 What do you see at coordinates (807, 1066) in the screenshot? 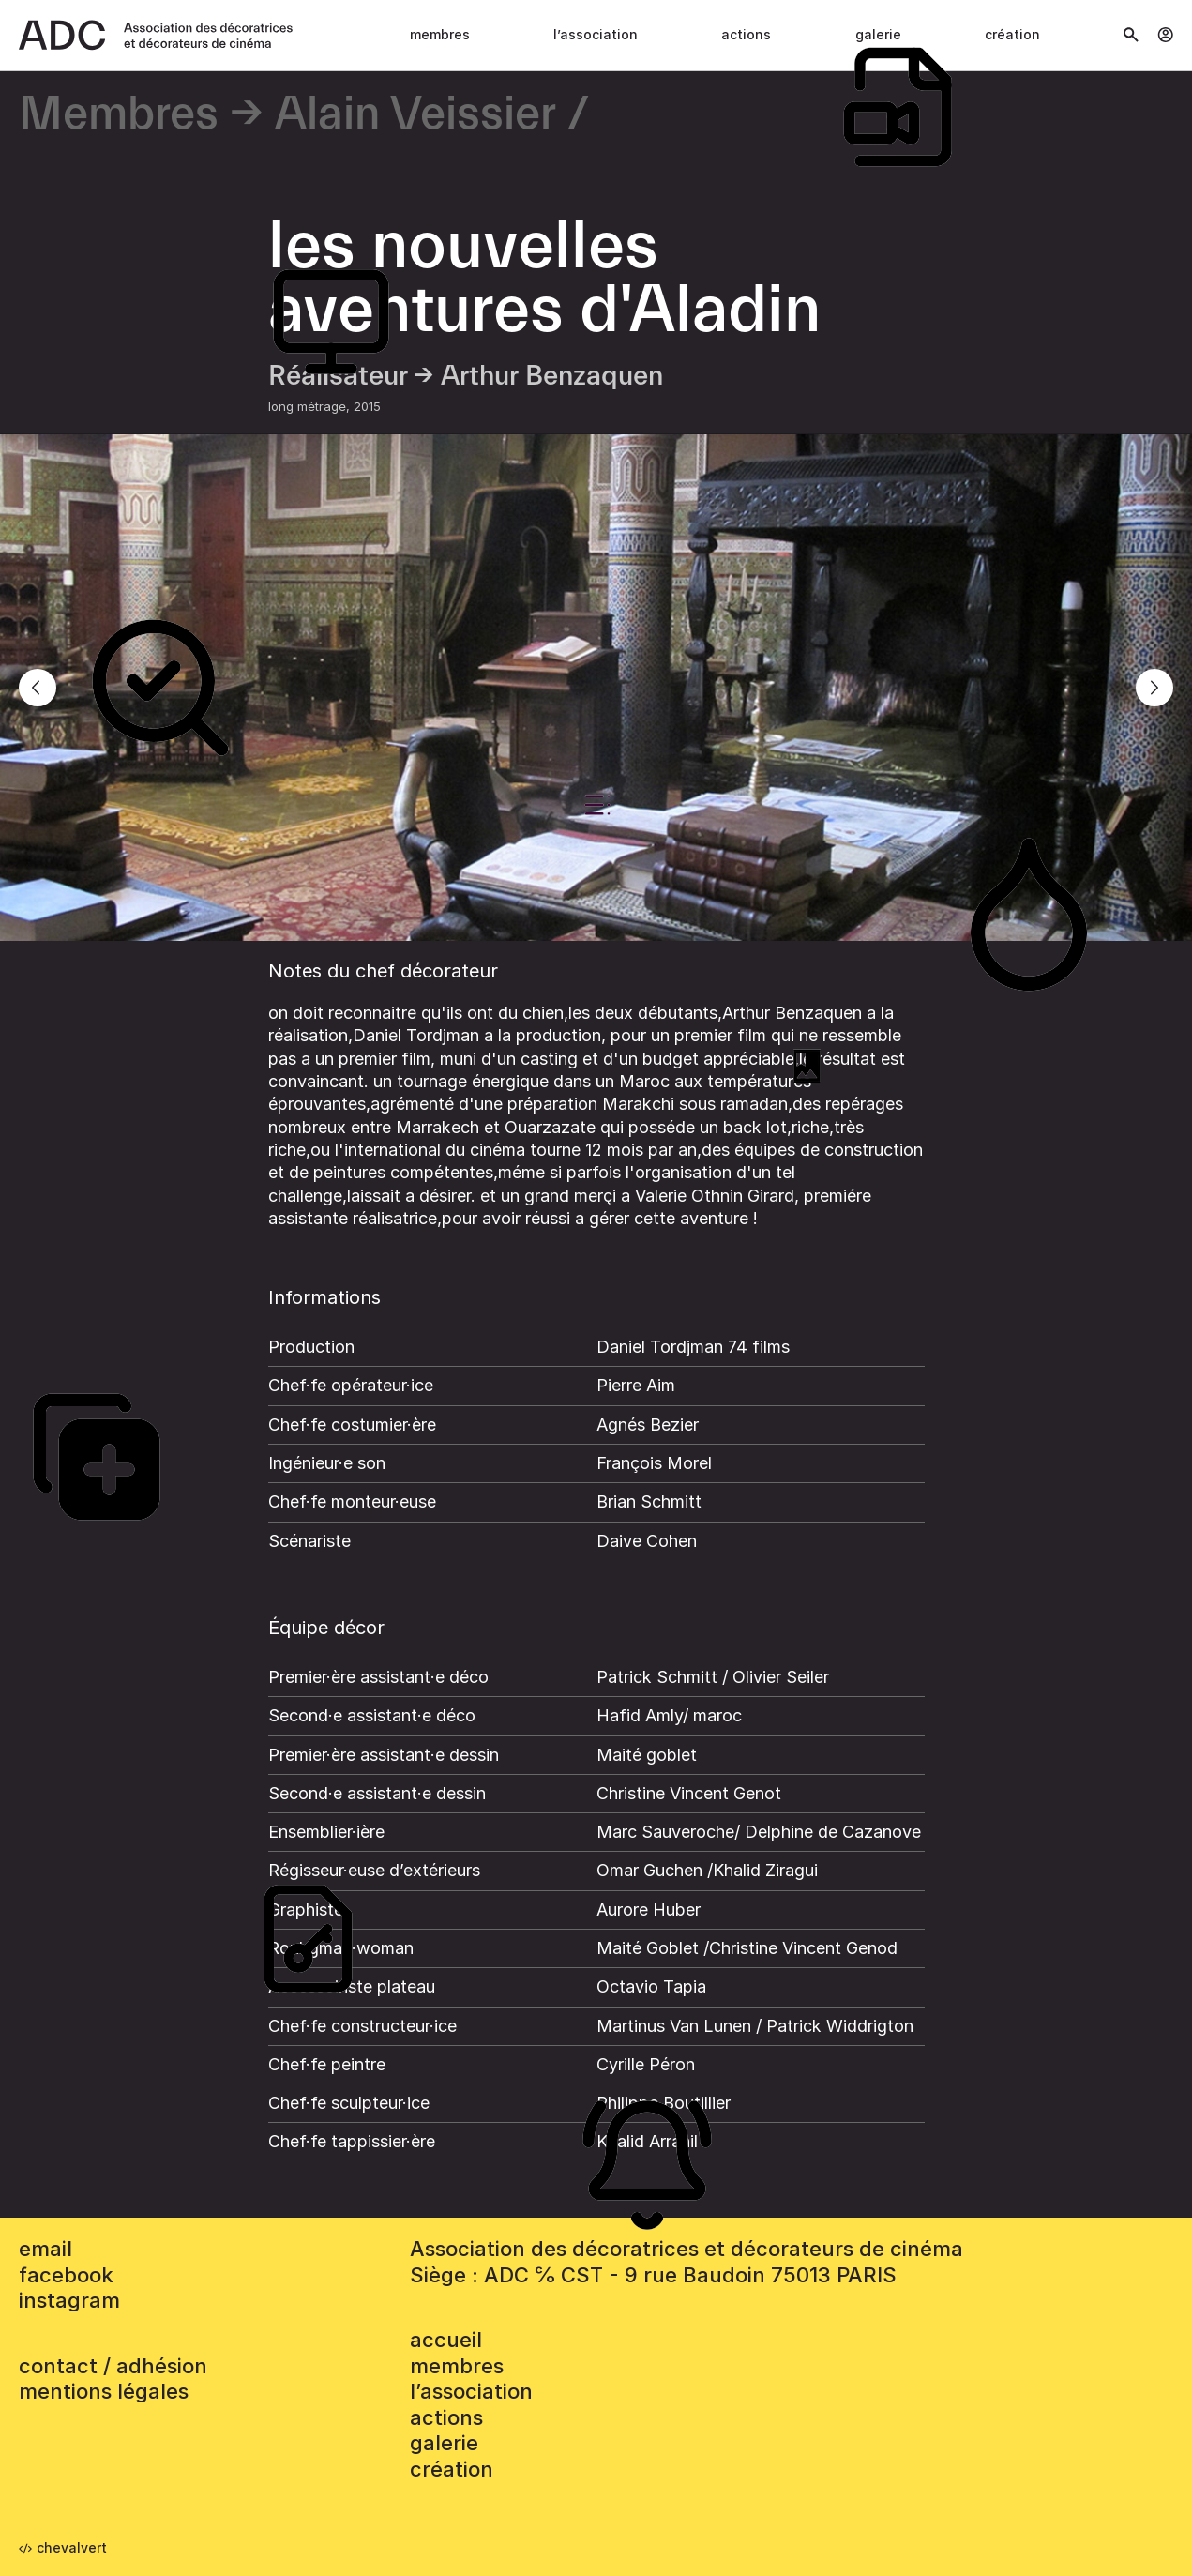
I see `view photo album` at bounding box center [807, 1066].